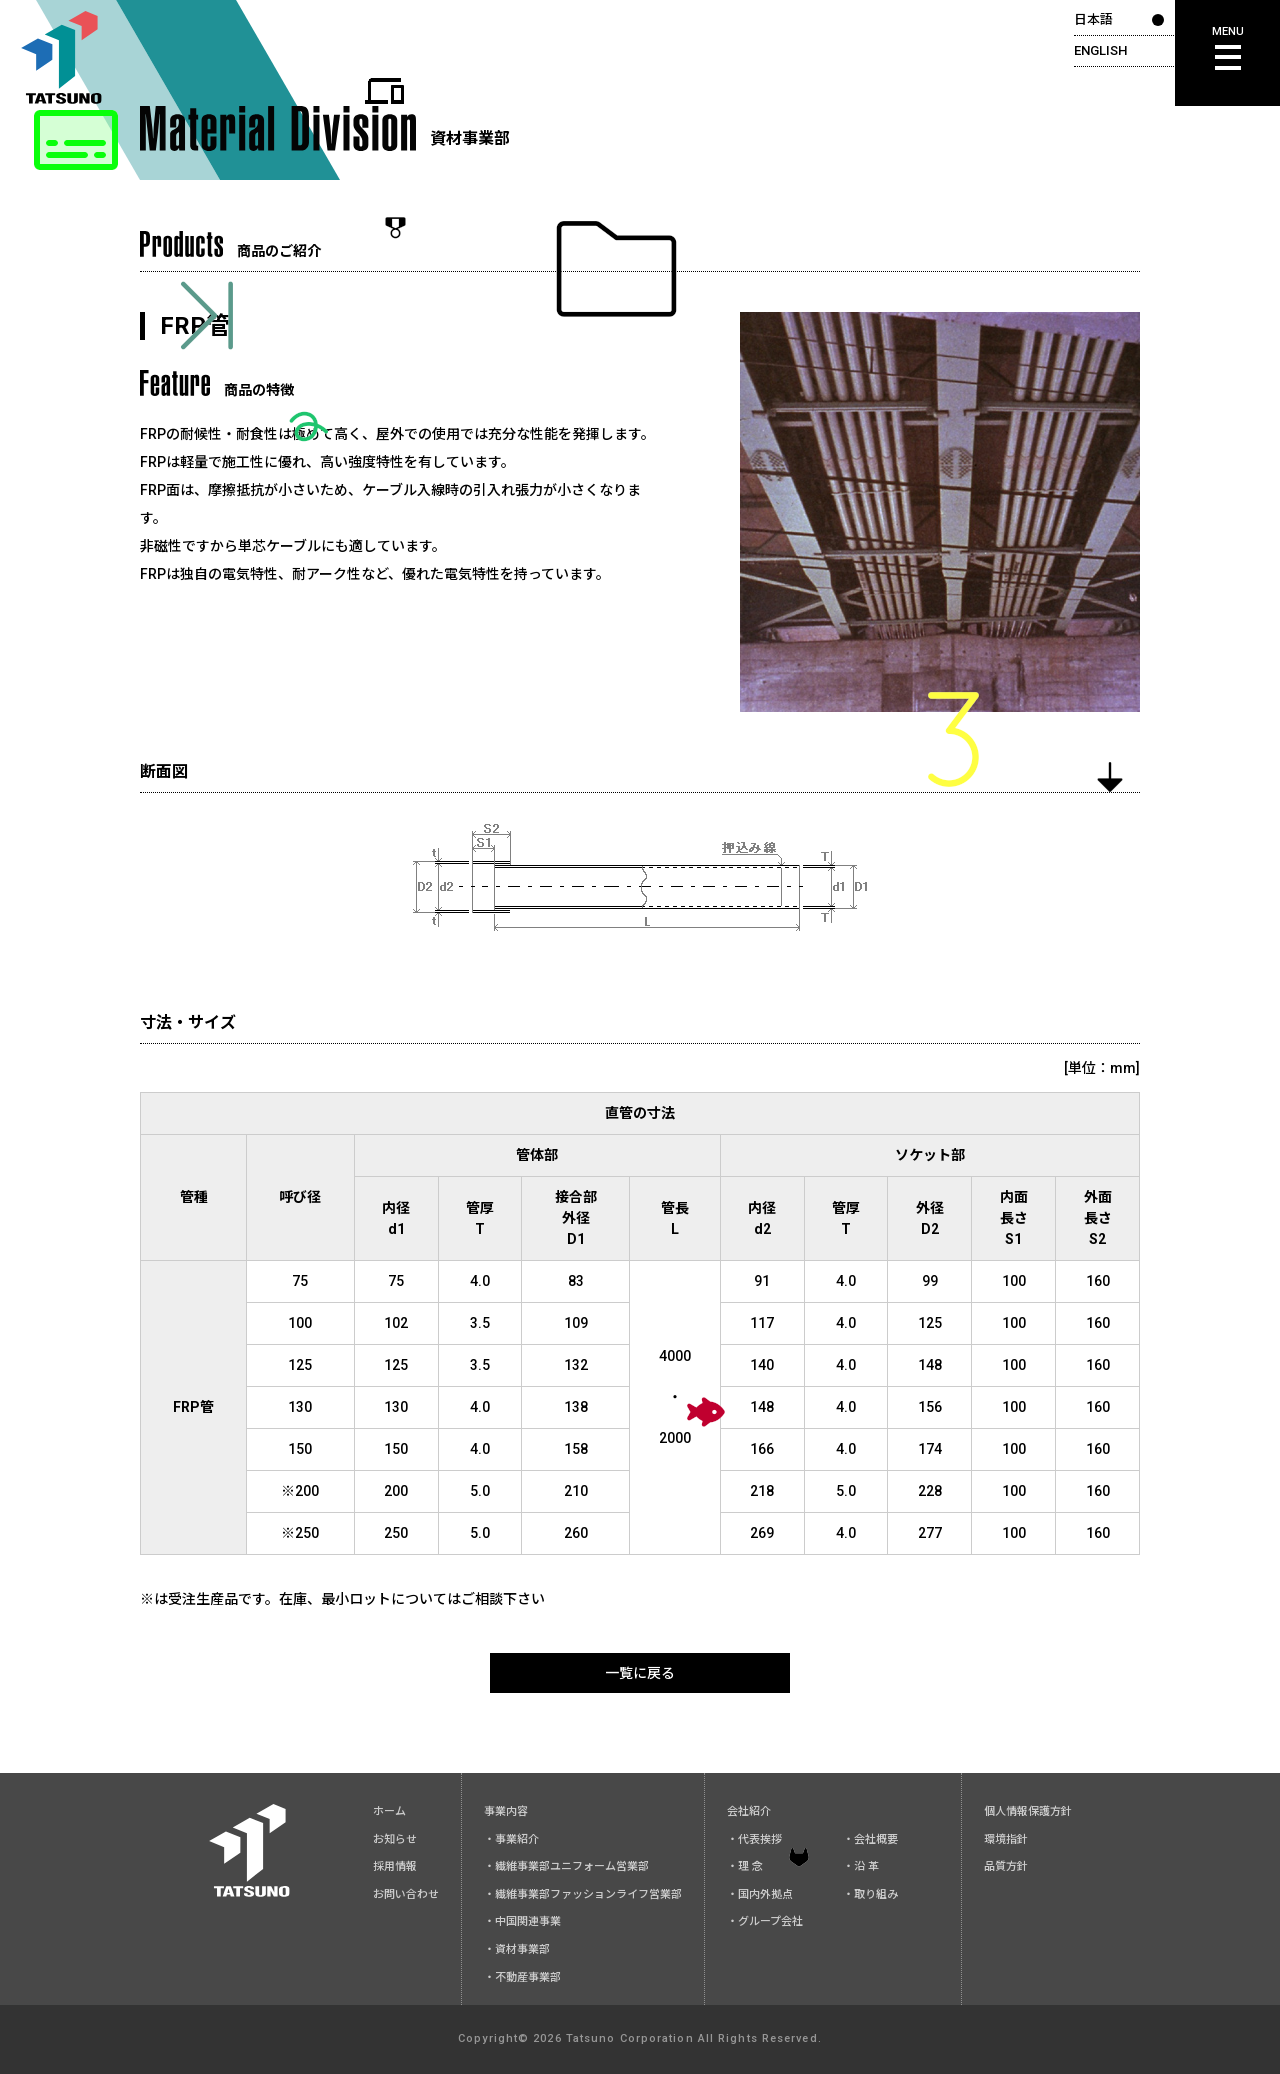  What do you see at coordinates (307, 426) in the screenshot?
I see `freehand drawing or sketch tool` at bounding box center [307, 426].